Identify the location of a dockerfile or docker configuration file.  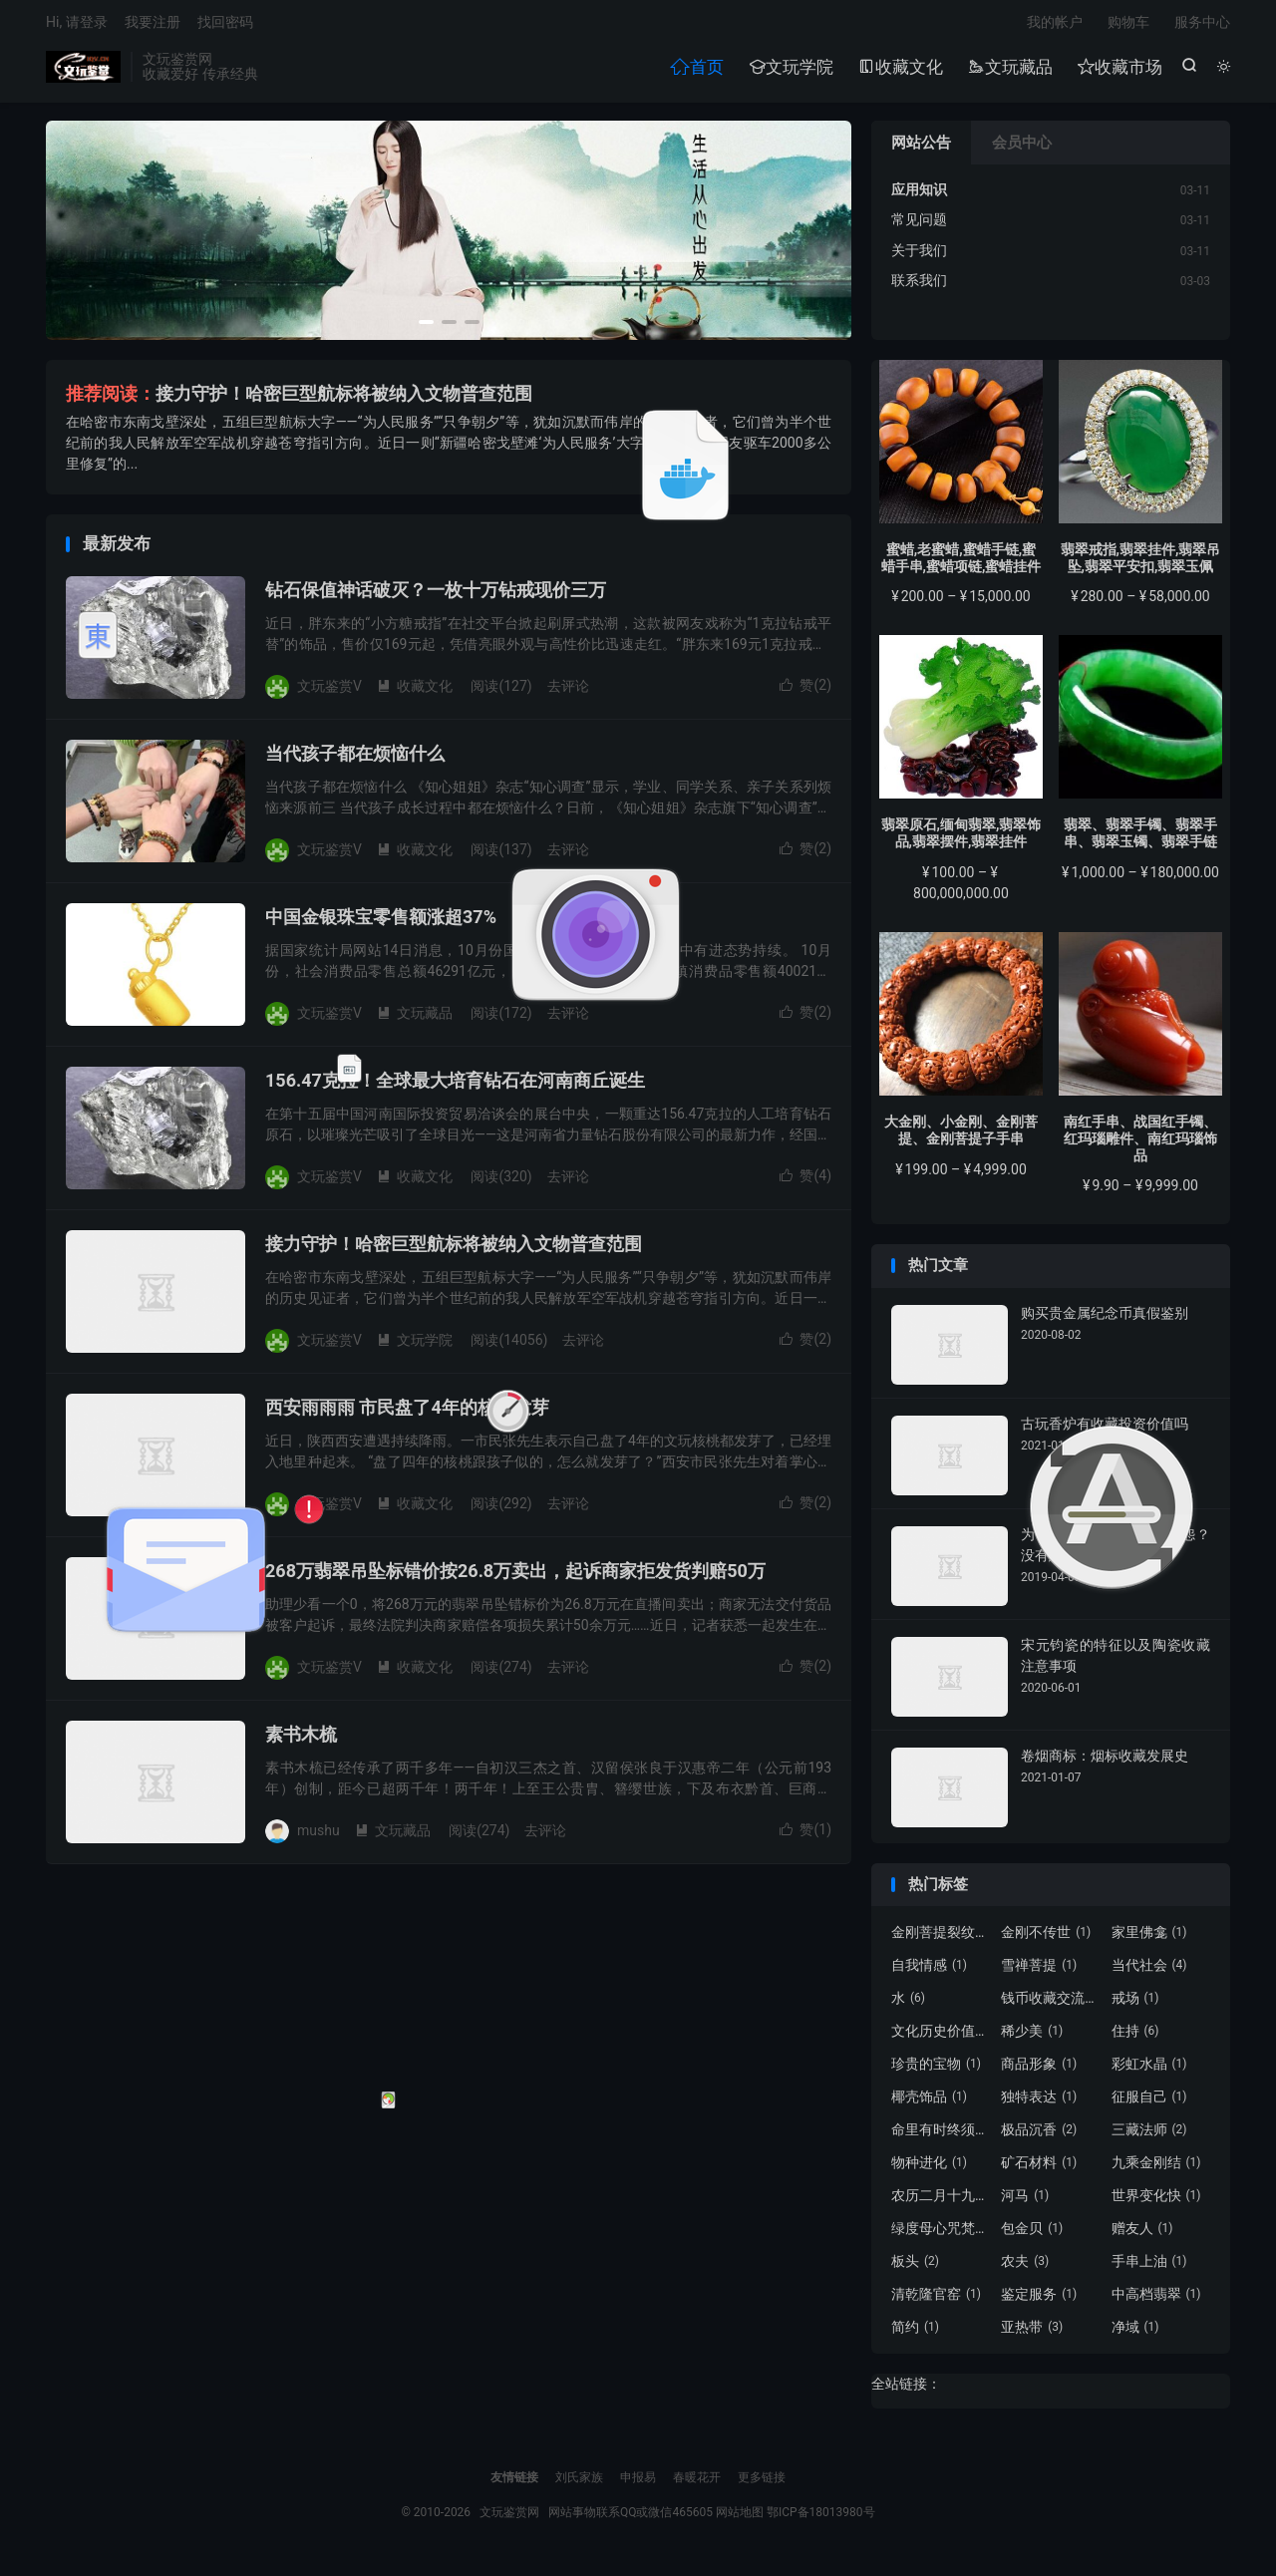
(685, 465).